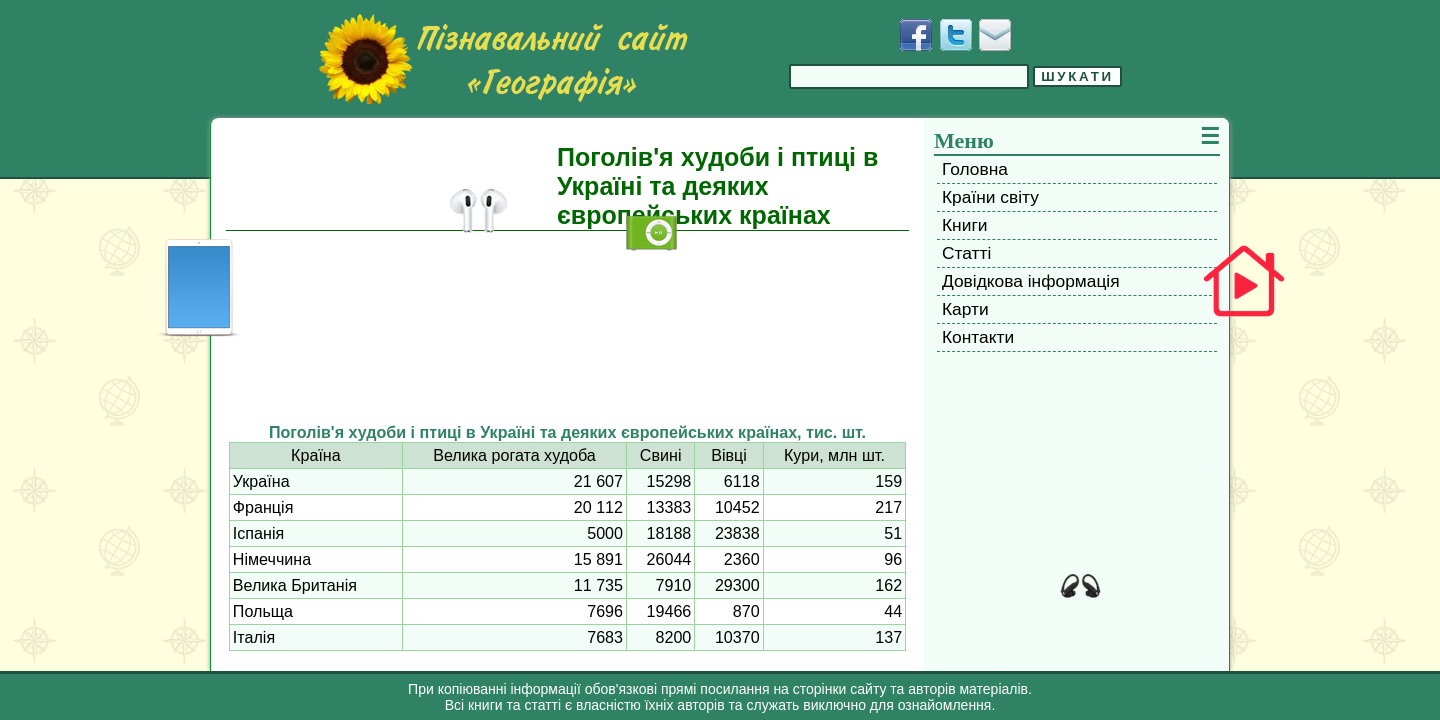 This screenshot has height=720, width=1440. What do you see at coordinates (478, 211) in the screenshot?
I see `connect wireless earbuds via bluetooth` at bounding box center [478, 211].